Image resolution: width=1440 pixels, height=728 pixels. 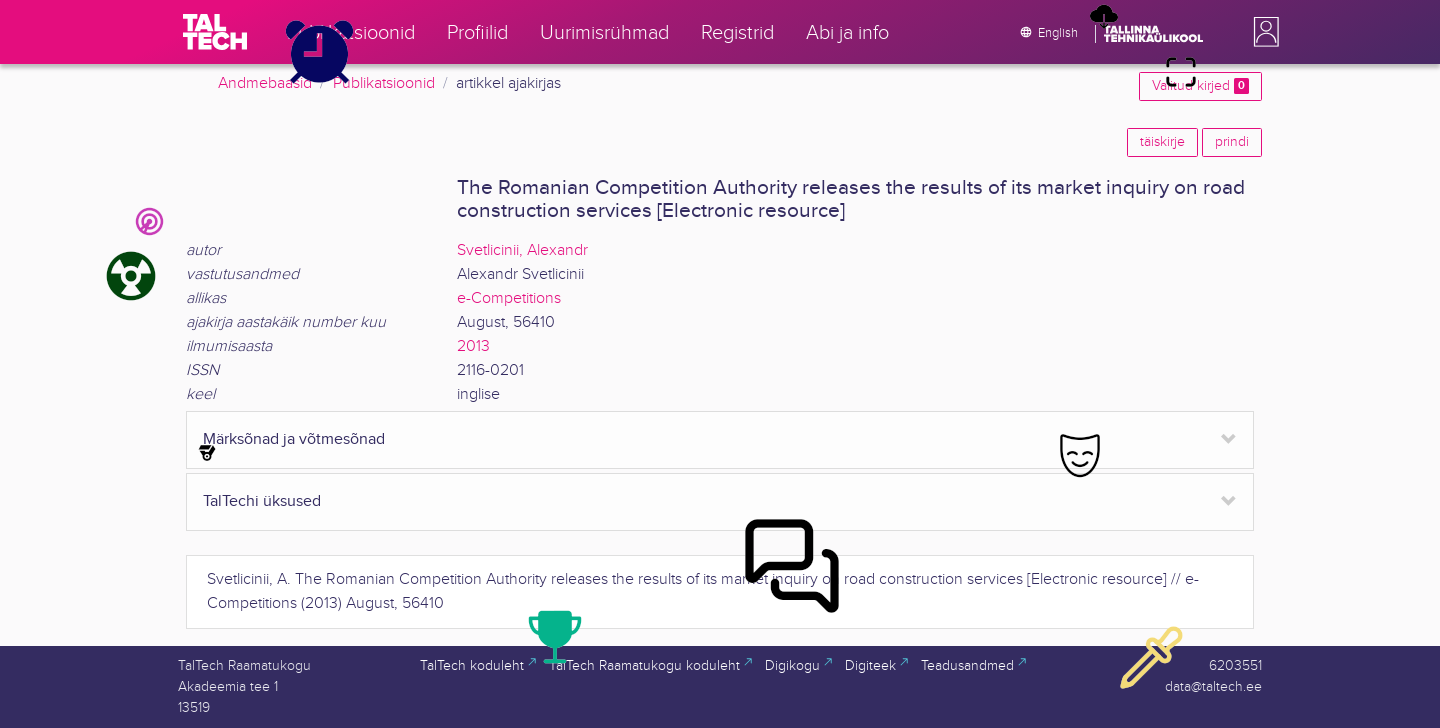 I want to click on scan a QR code or barcode, so click(x=1181, y=72).